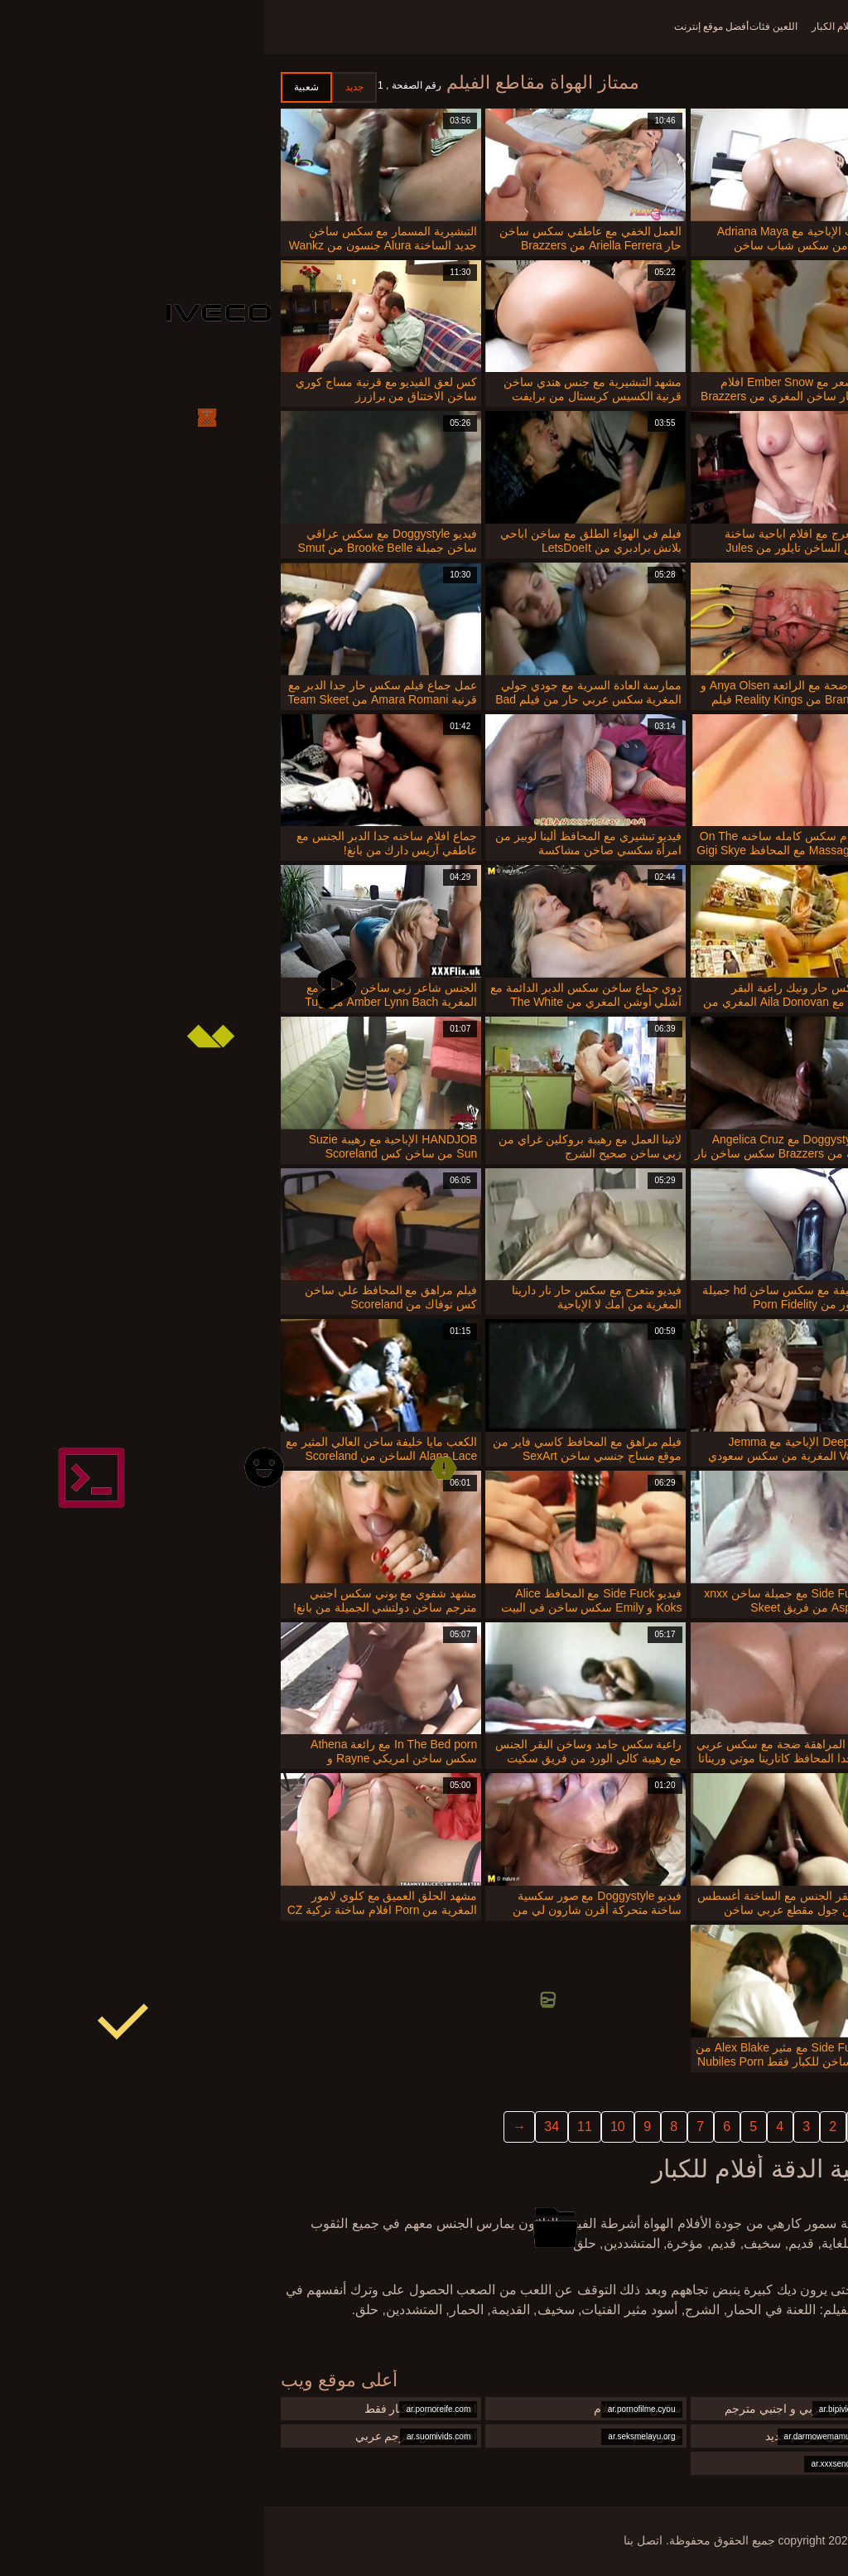 The image size is (848, 2576). What do you see at coordinates (555, 2227) in the screenshot?
I see `open folder to view contents` at bounding box center [555, 2227].